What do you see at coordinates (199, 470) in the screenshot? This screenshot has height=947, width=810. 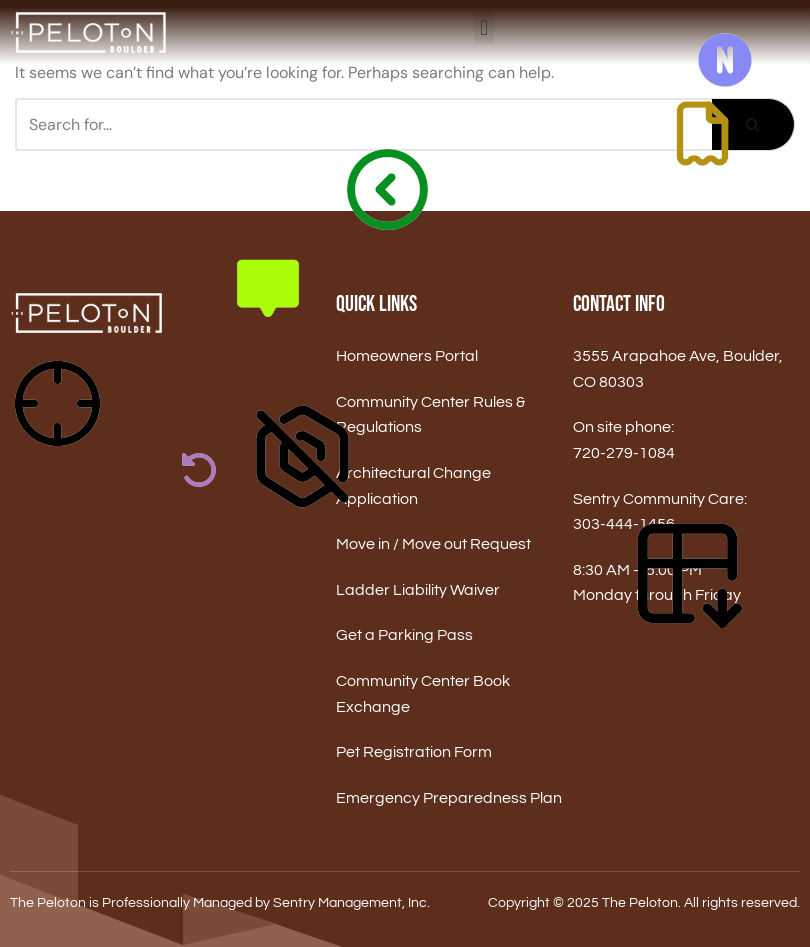 I see `undo the last action` at bounding box center [199, 470].